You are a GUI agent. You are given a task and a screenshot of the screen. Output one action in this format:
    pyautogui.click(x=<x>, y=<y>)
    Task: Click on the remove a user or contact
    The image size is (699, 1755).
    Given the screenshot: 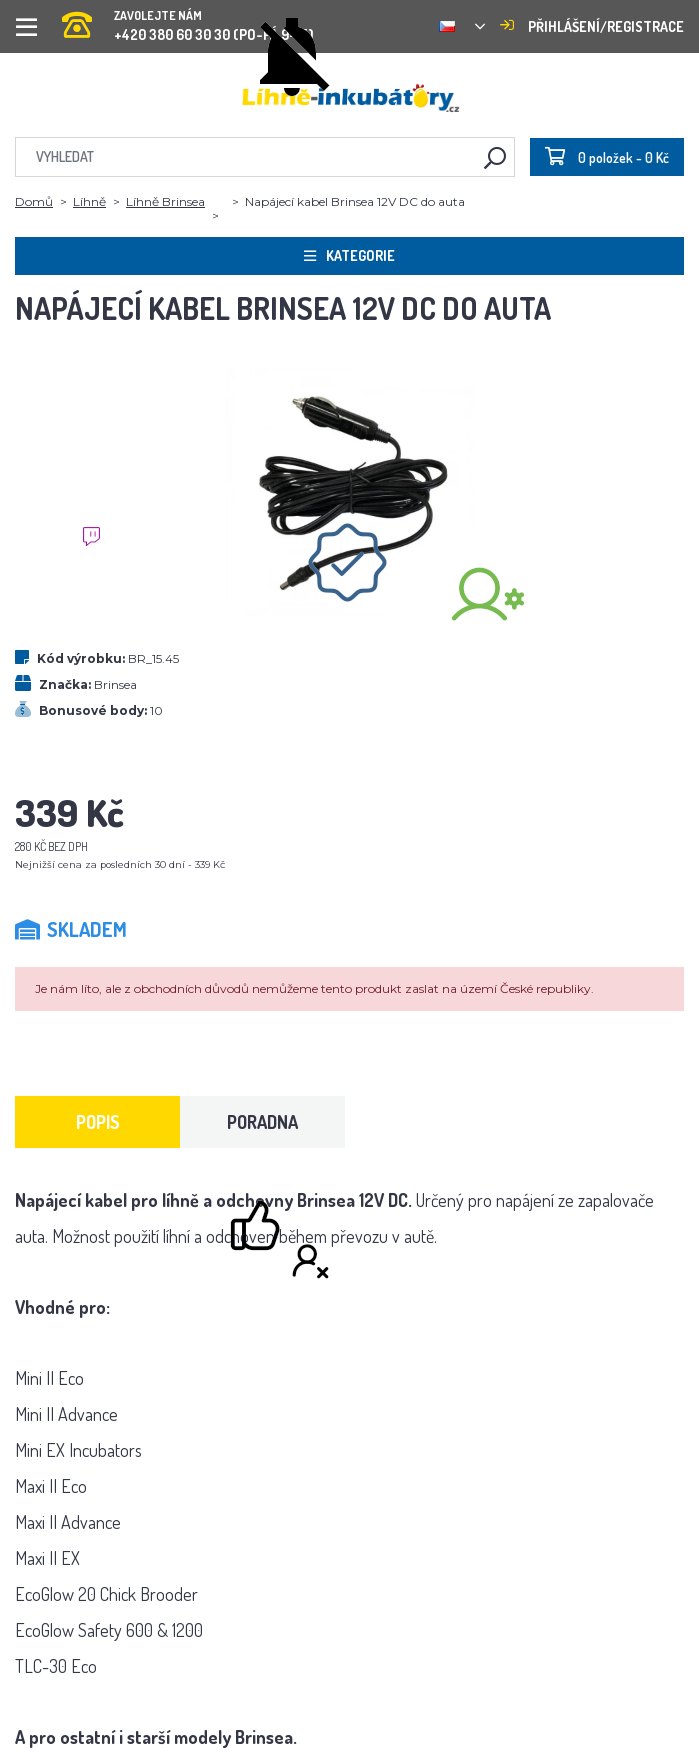 What is the action you would take?
    pyautogui.click(x=310, y=1260)
    